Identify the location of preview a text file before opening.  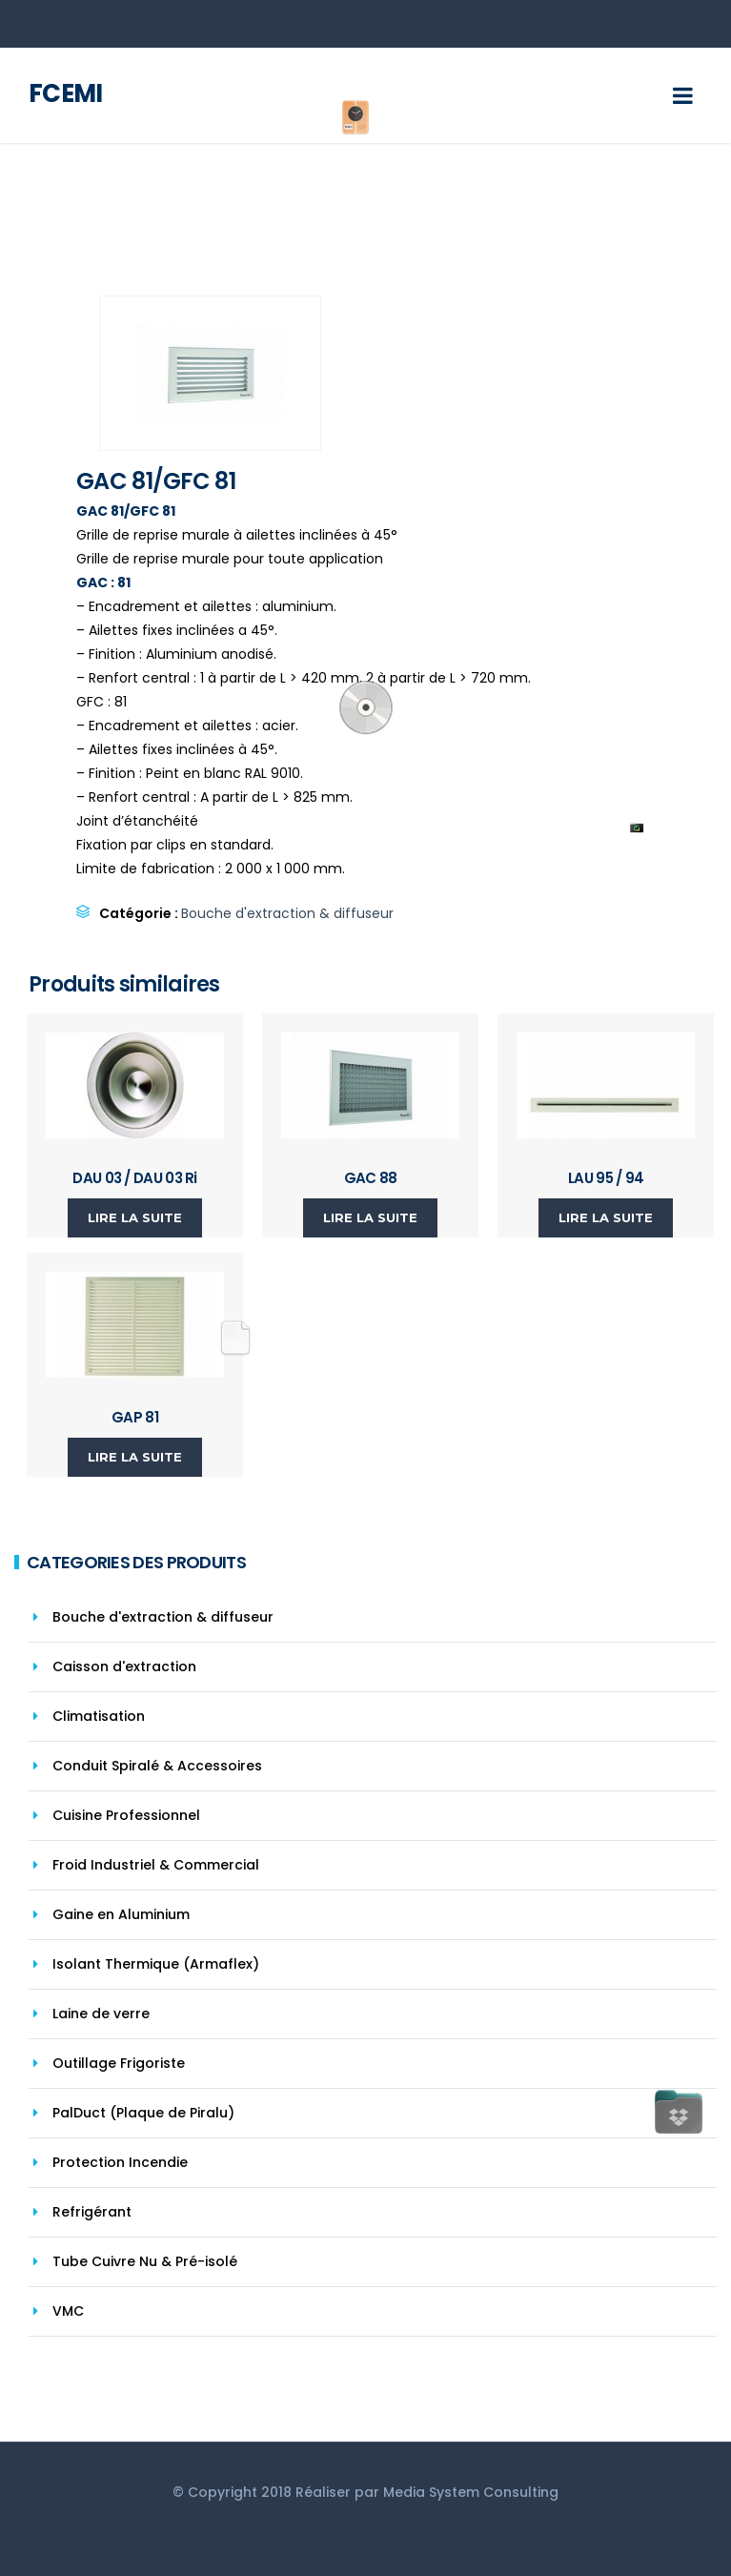
(235, 1338).